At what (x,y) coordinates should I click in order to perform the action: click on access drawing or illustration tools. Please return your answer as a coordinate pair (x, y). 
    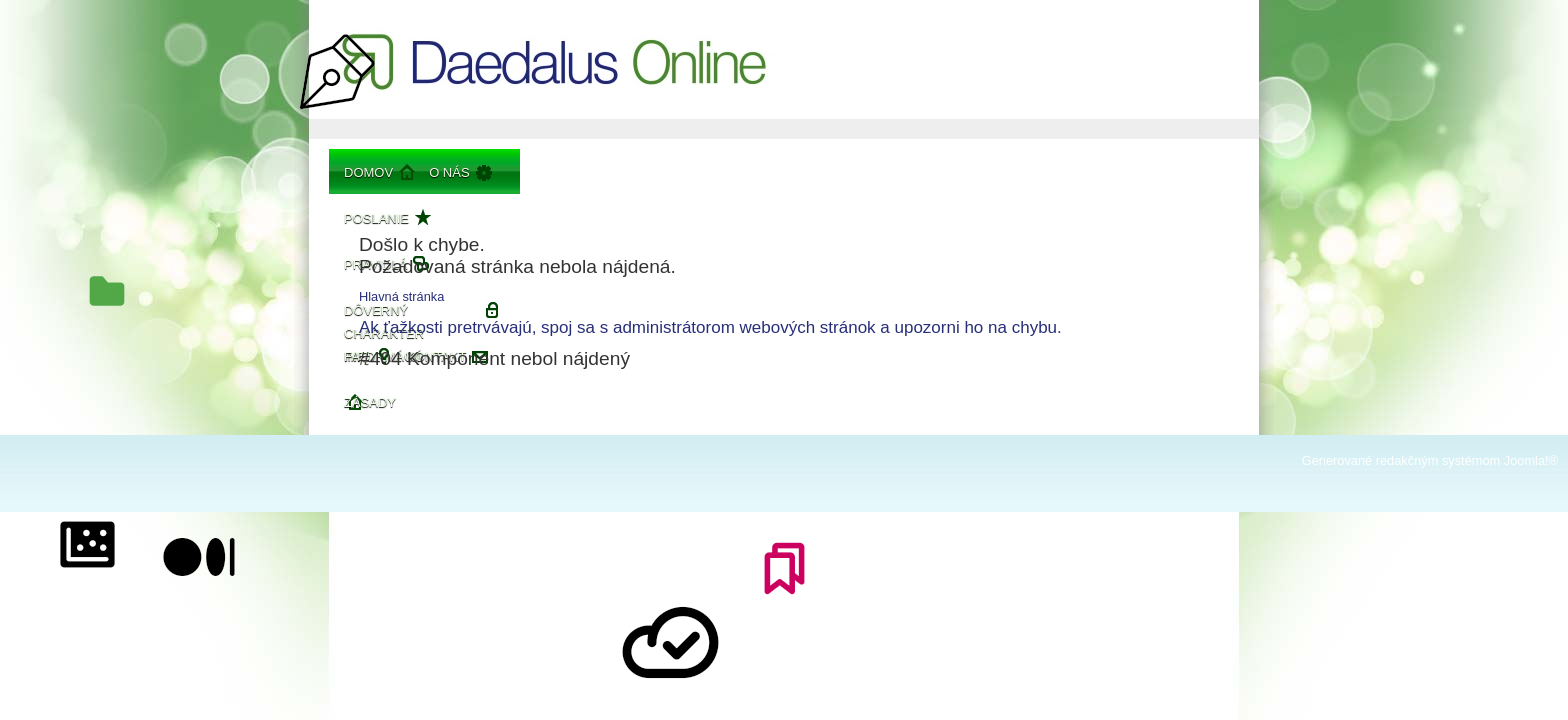
    Looking at the image, I should click on (333, 76).